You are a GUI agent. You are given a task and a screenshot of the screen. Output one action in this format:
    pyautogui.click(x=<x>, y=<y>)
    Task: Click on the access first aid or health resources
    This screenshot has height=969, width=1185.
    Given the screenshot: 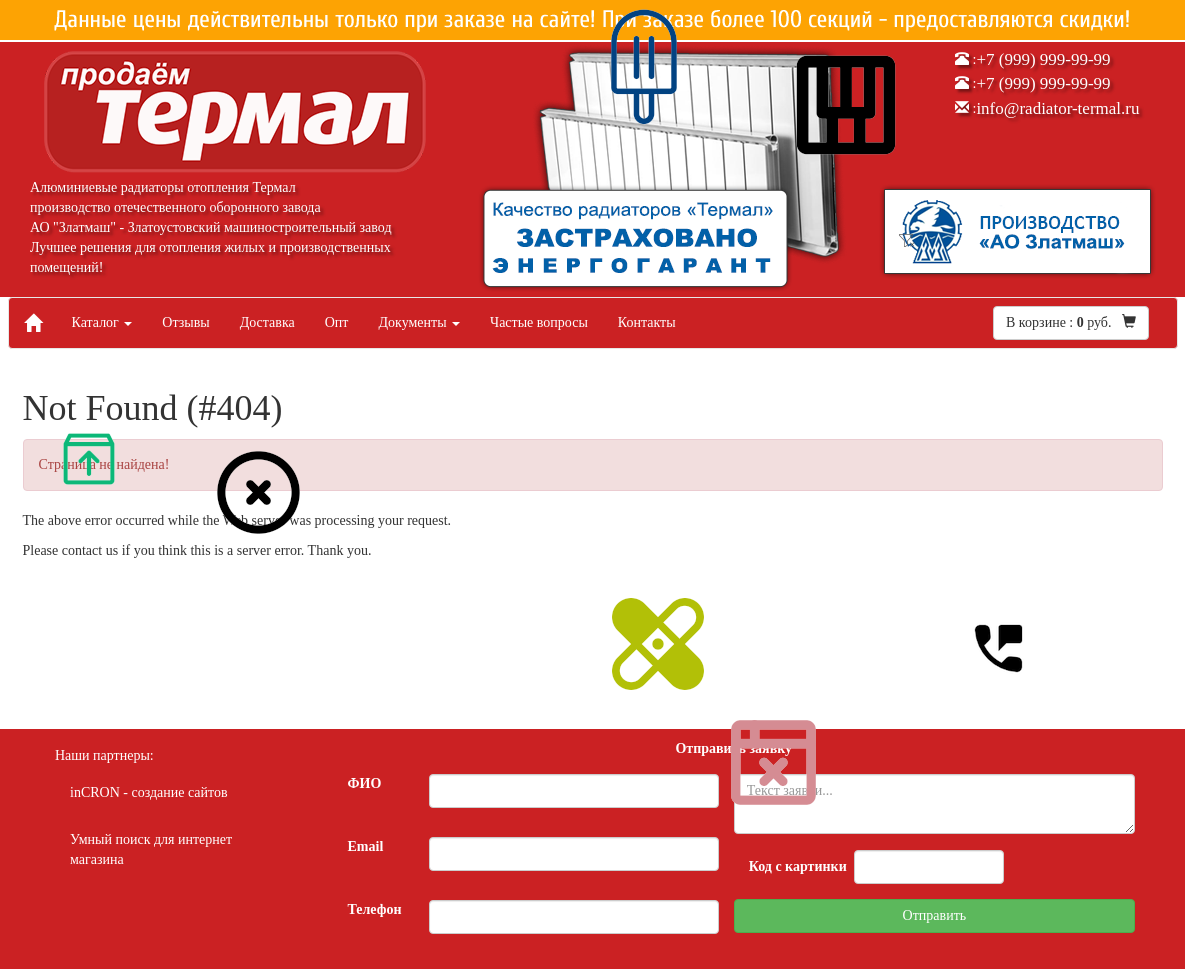 What is the action you would take?
    pyautogui.click(x=658, y=644)
    